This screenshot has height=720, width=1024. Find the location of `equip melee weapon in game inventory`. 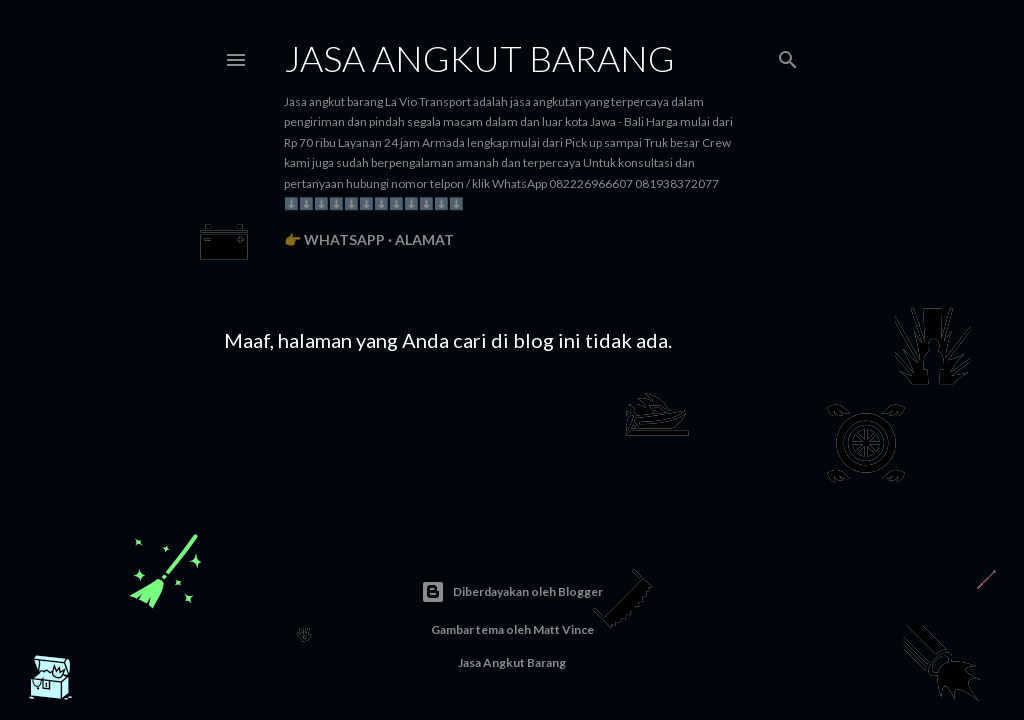

equip melee weapon in game inventory is located at coordinates (986, 579).